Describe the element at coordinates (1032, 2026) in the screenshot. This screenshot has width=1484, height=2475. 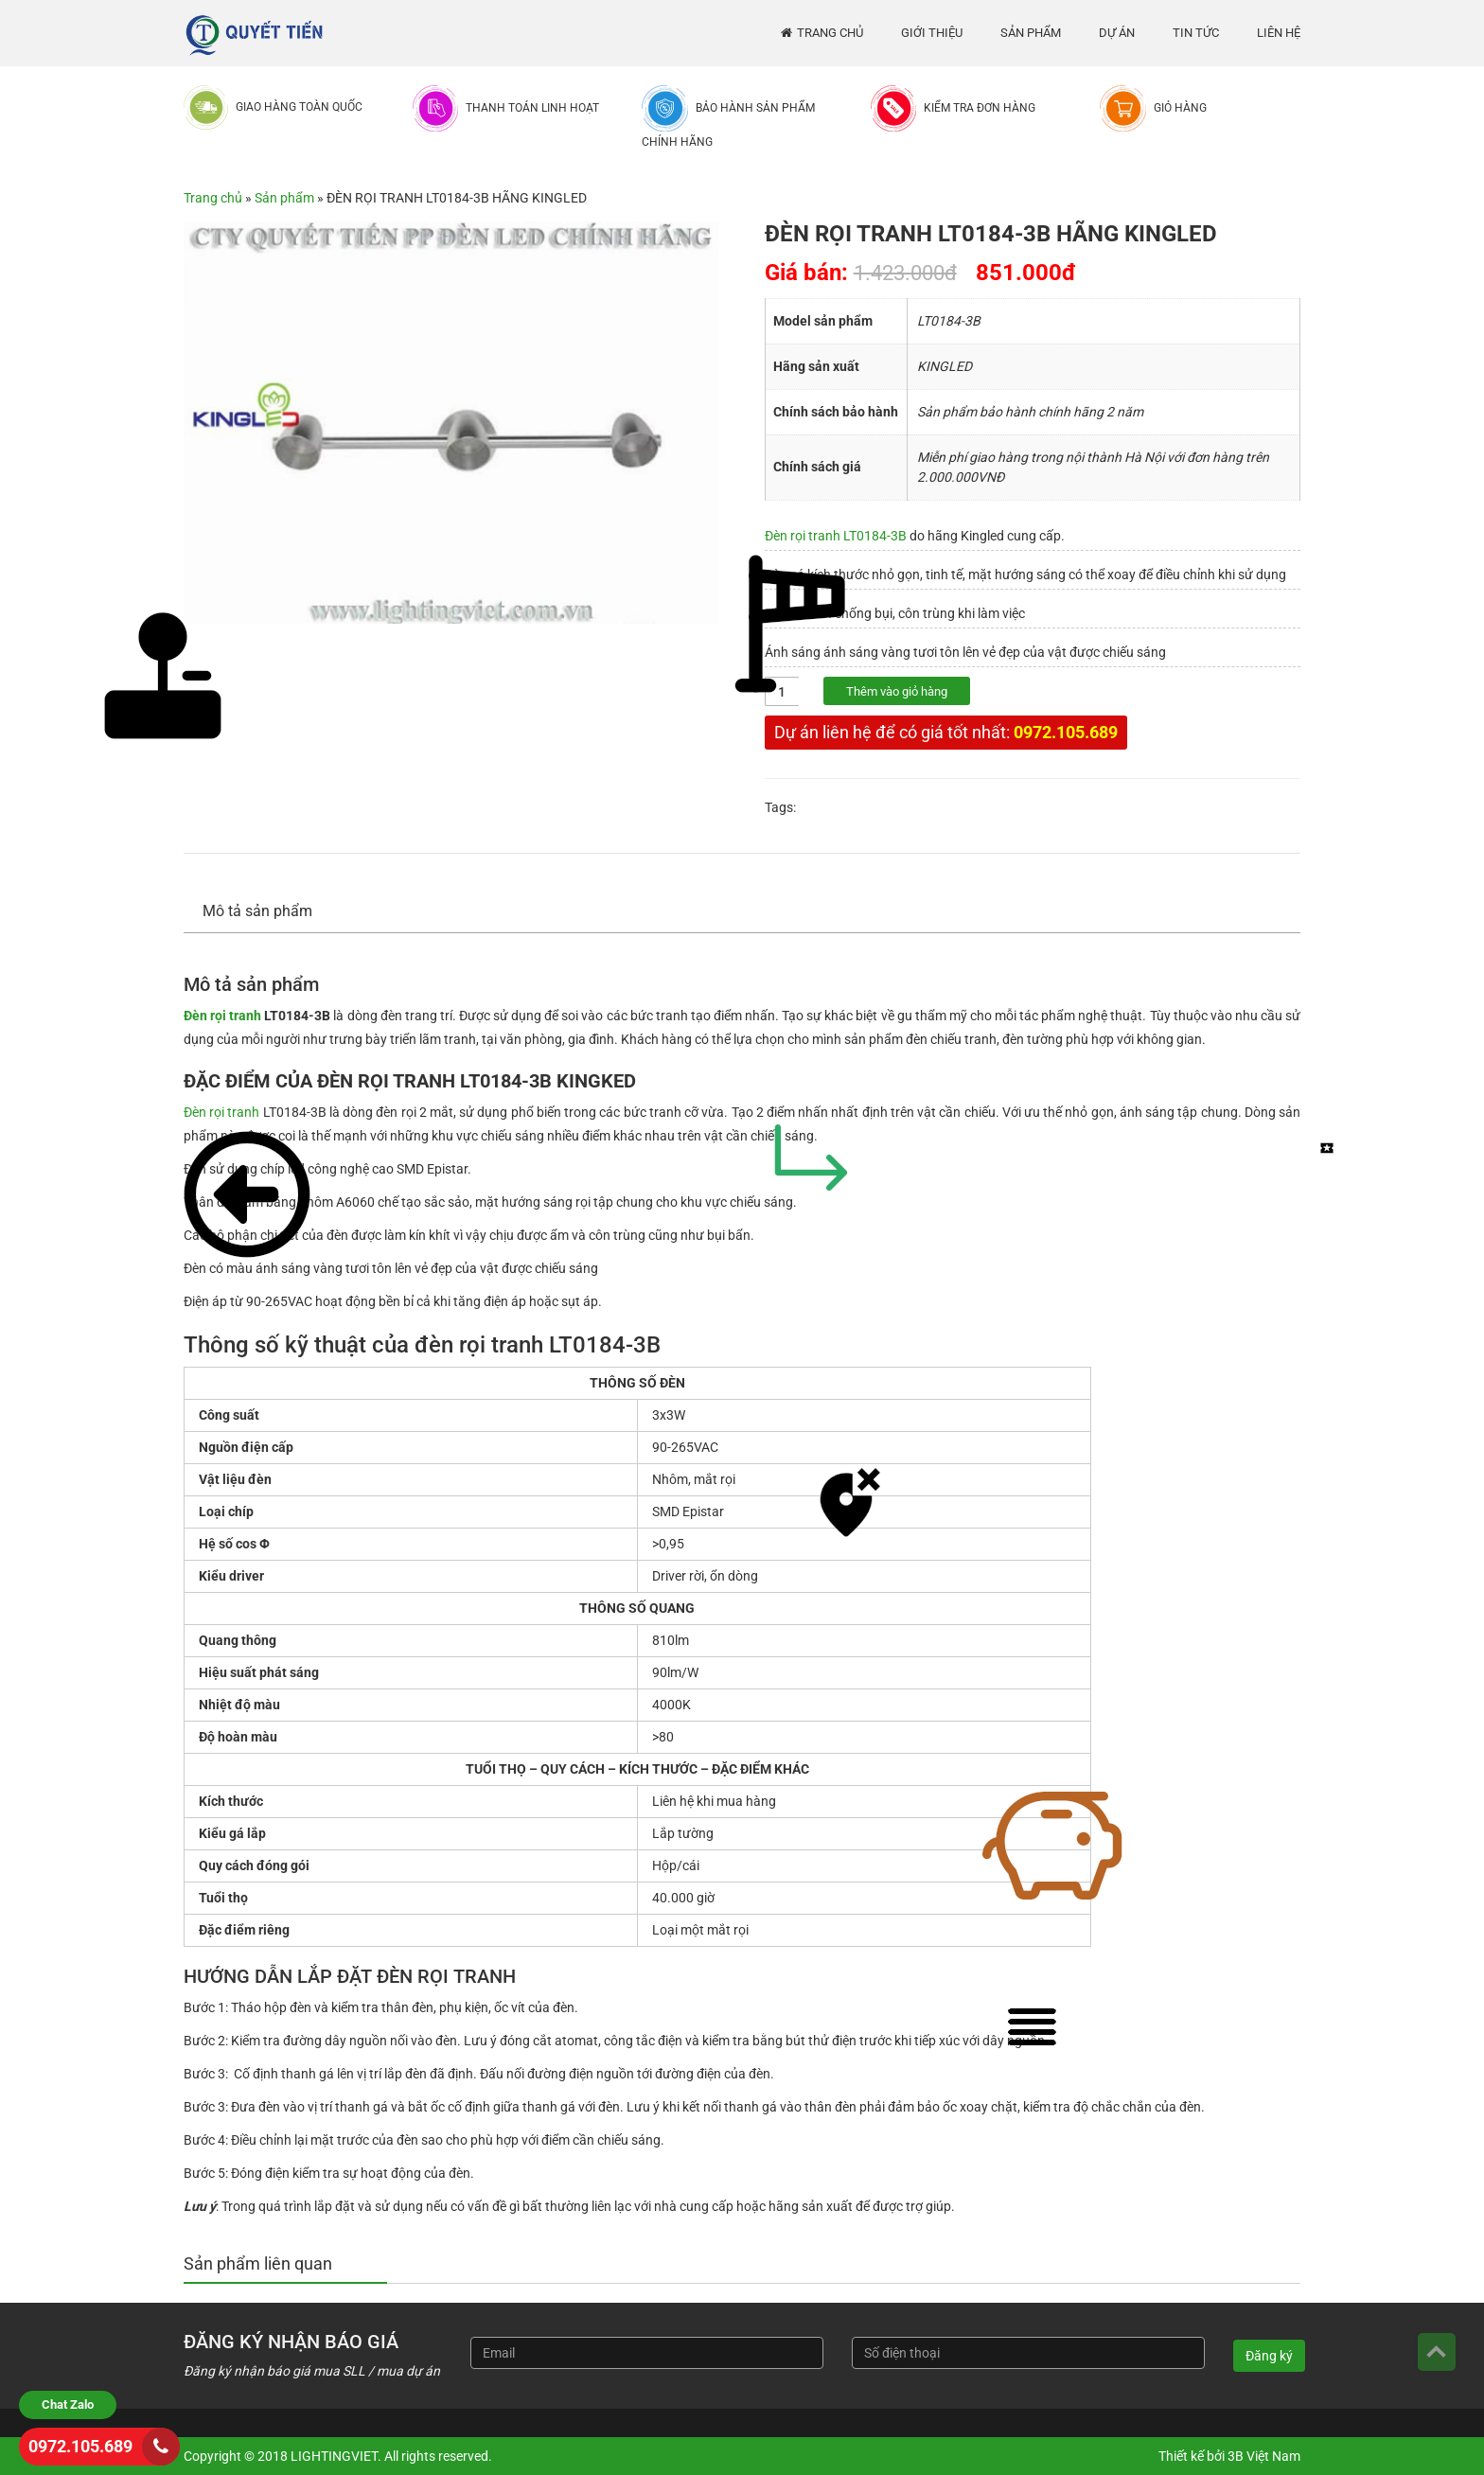
I see `open navigation menu` at that location.